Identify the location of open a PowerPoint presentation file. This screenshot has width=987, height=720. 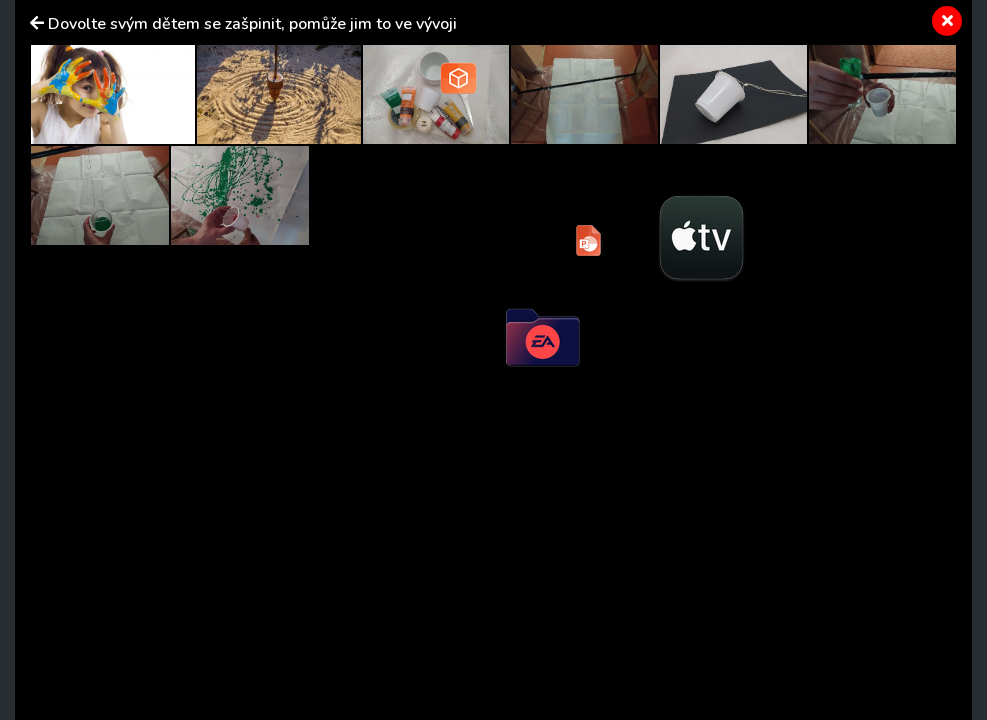
(588, 240).